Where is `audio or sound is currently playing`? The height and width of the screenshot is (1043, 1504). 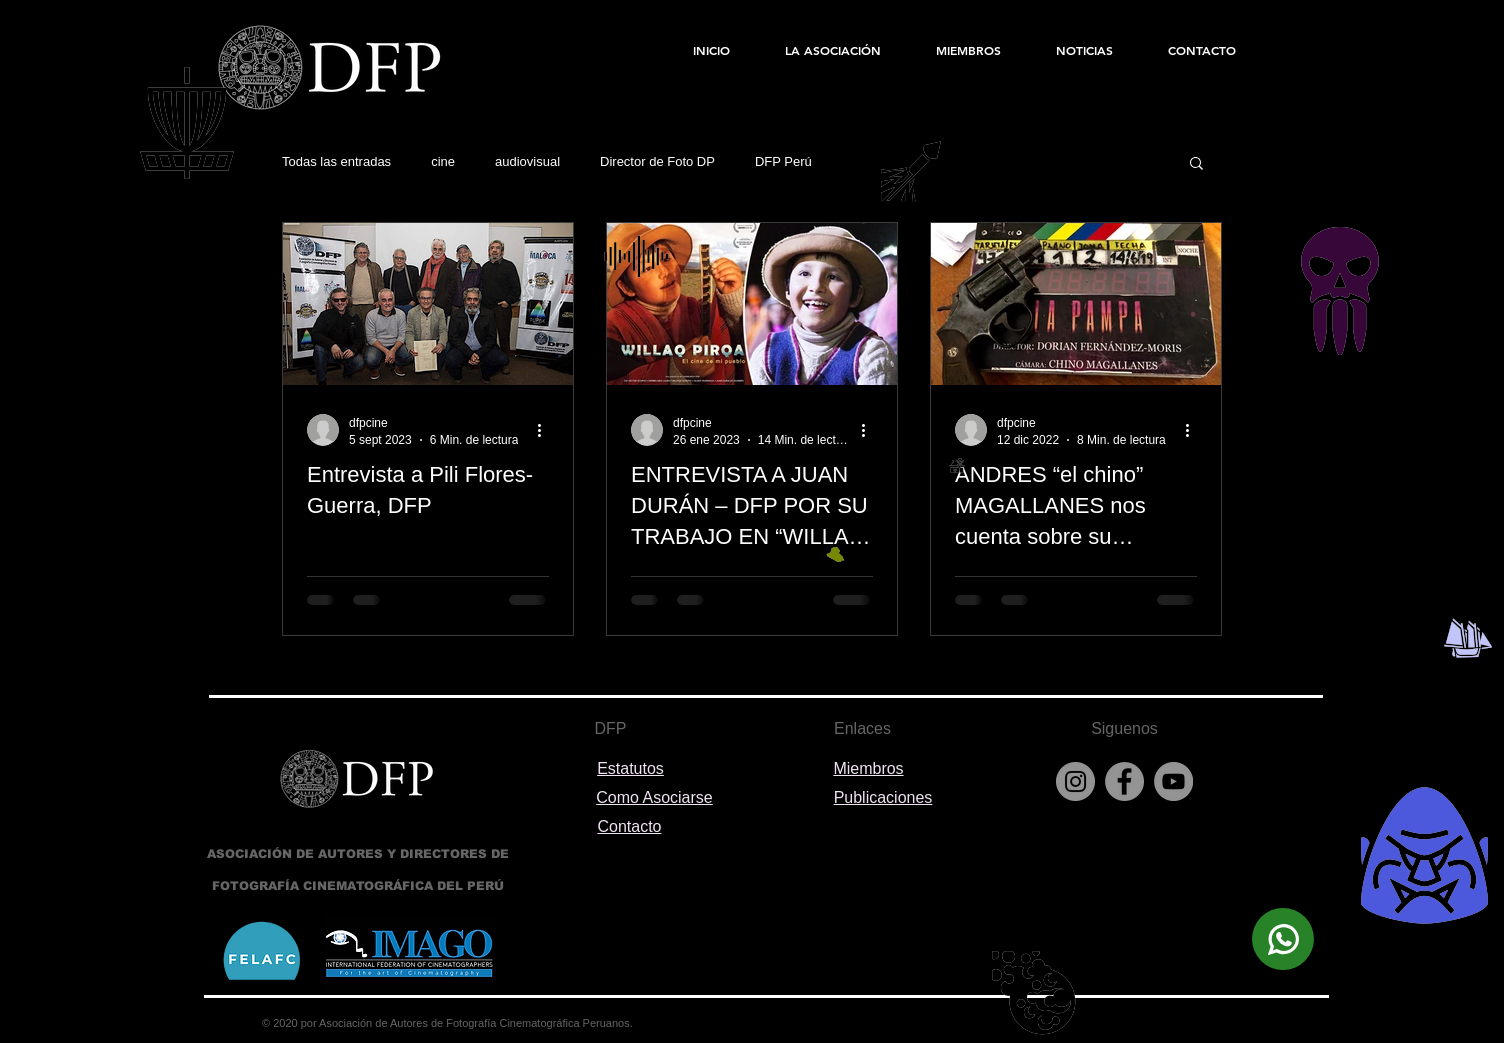
audio or sound is currently playing is located at coordinates (636, 256).